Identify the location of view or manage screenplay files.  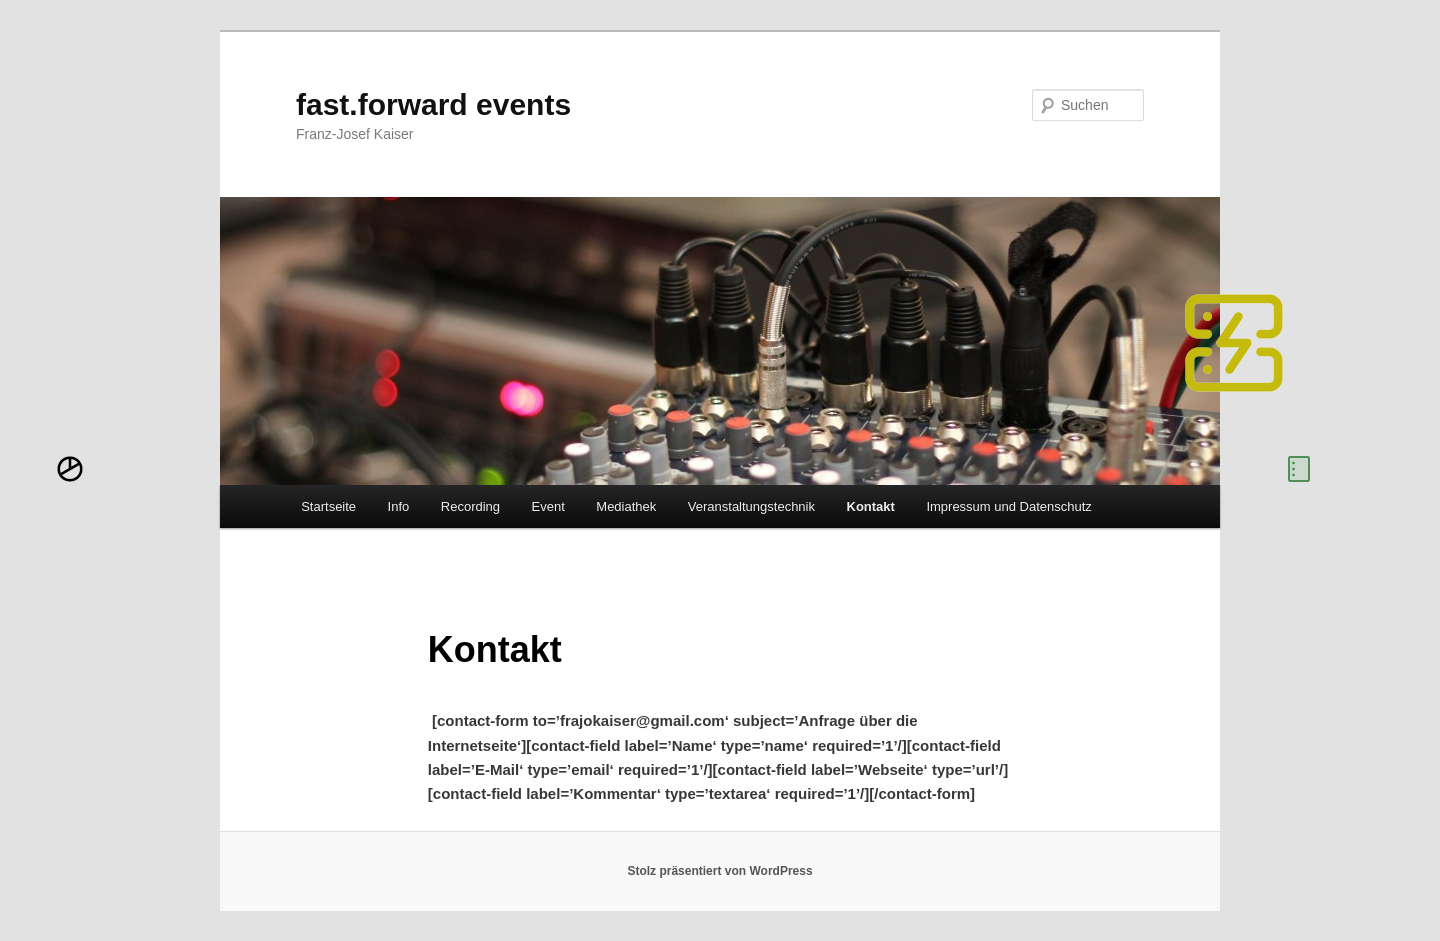
(1299, 469).